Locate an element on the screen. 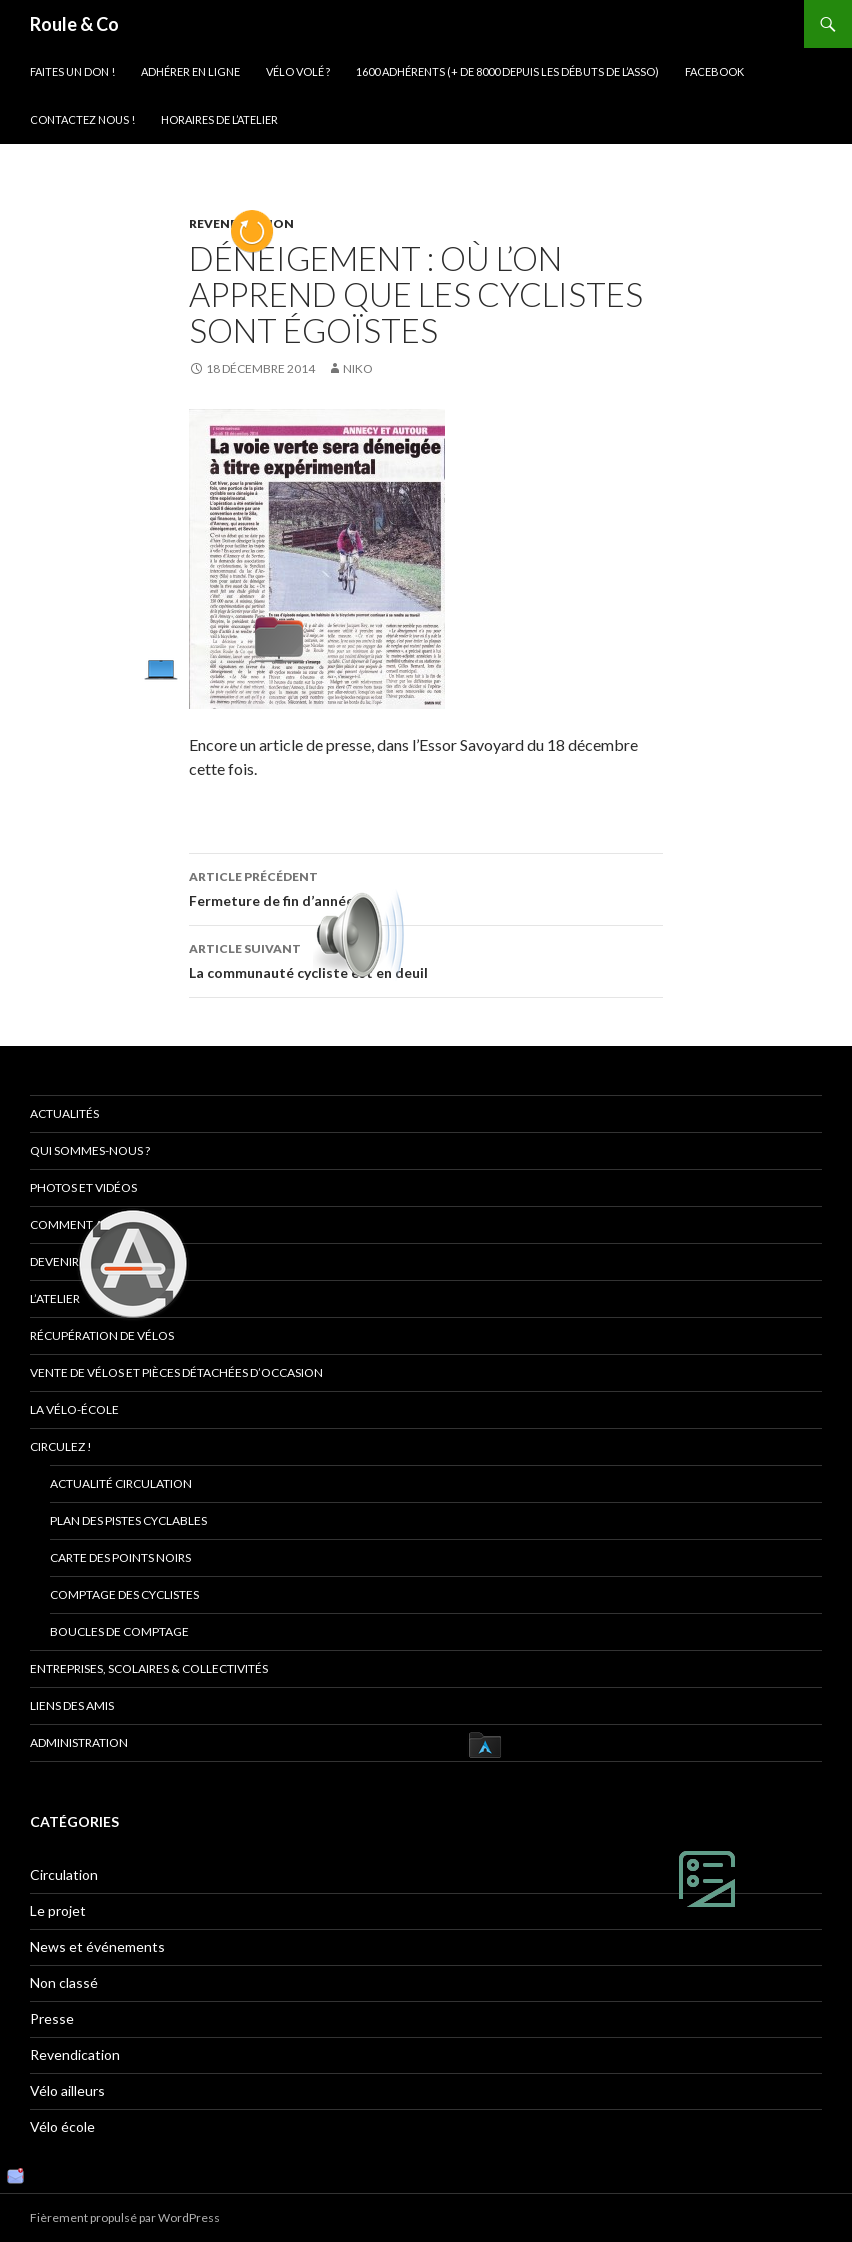 This screenshot has height=2242, width=852. indicates this macbook air in system settings is located at coordinates (161, 667).